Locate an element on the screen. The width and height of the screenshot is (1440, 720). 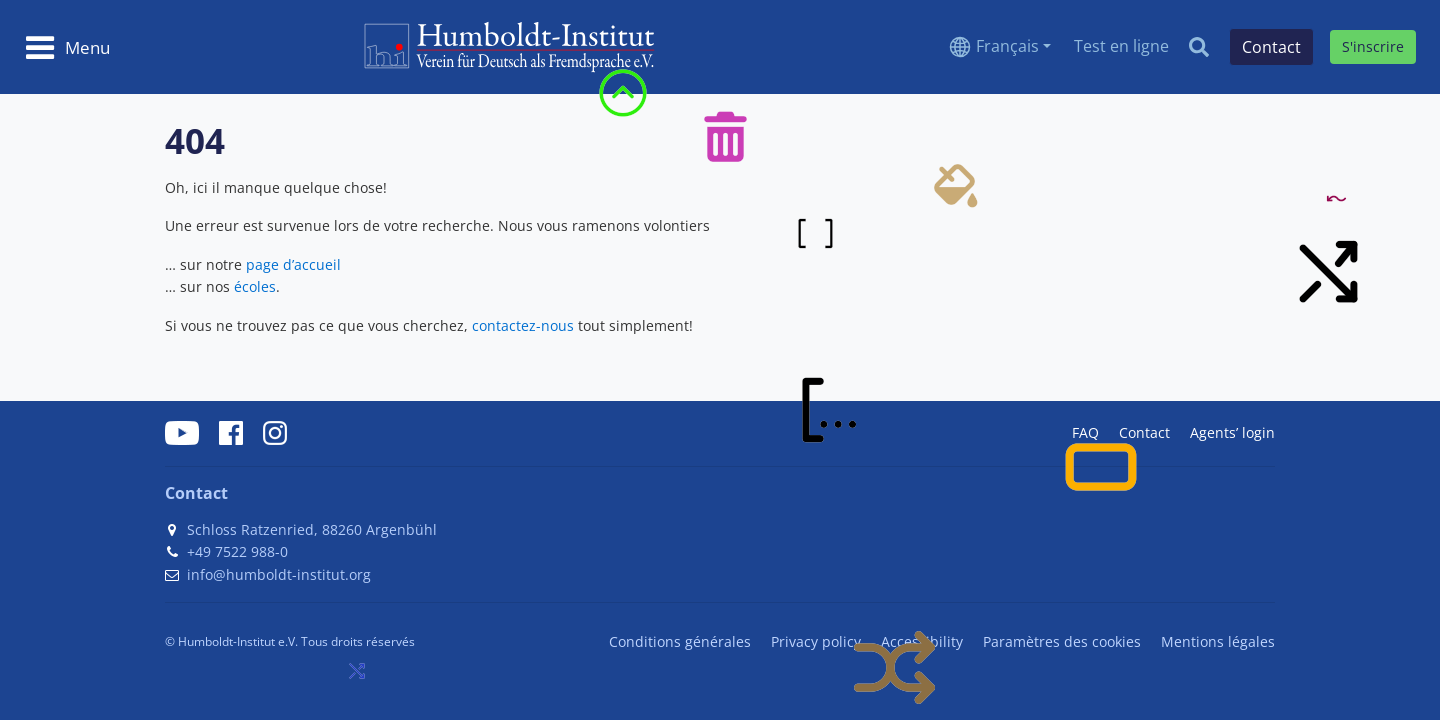
fill an area with color is located at coordinates (954, 184).